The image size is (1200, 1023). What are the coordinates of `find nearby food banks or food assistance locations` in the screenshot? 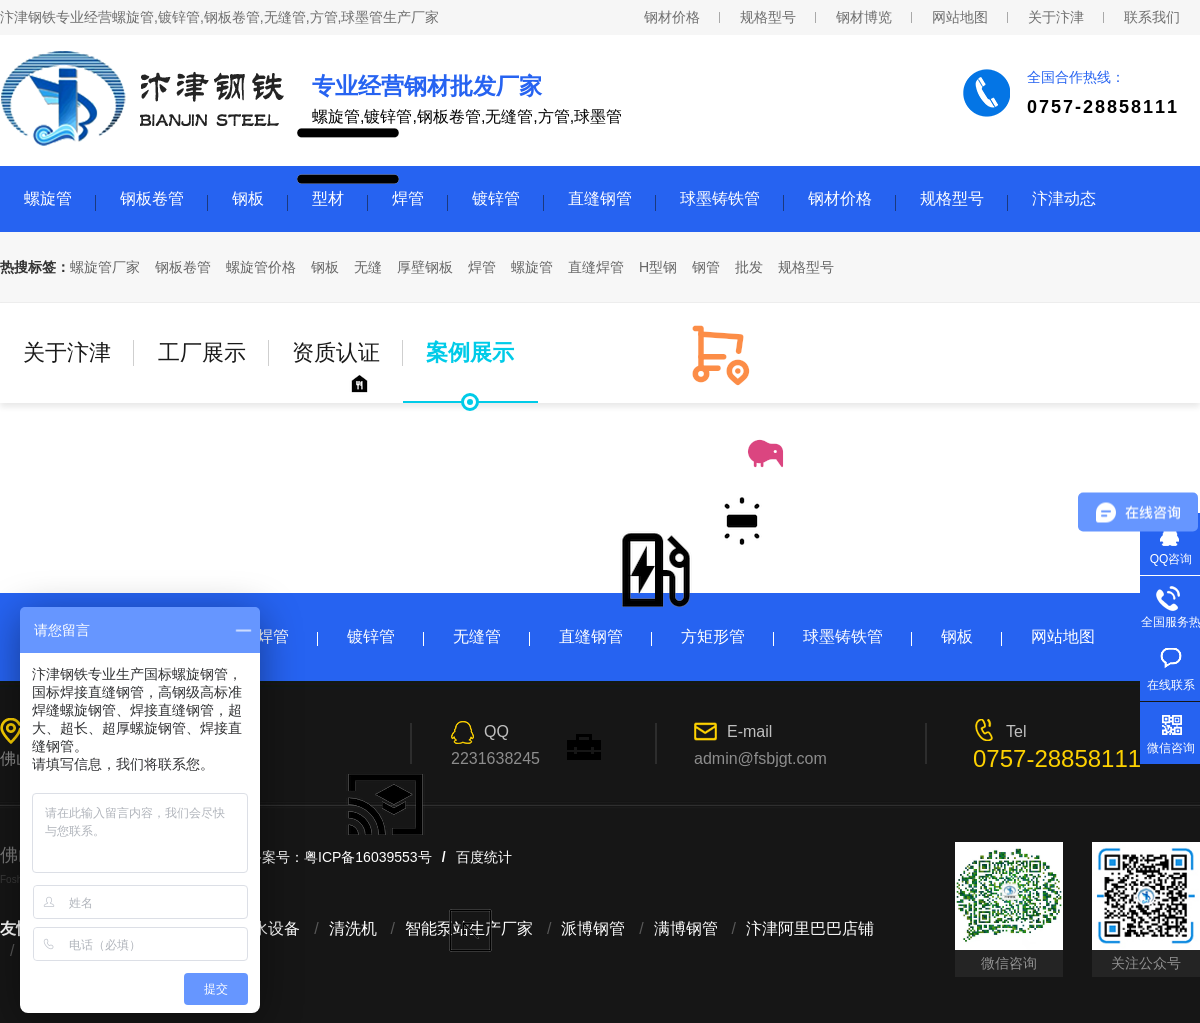 It's located at (359, 383).